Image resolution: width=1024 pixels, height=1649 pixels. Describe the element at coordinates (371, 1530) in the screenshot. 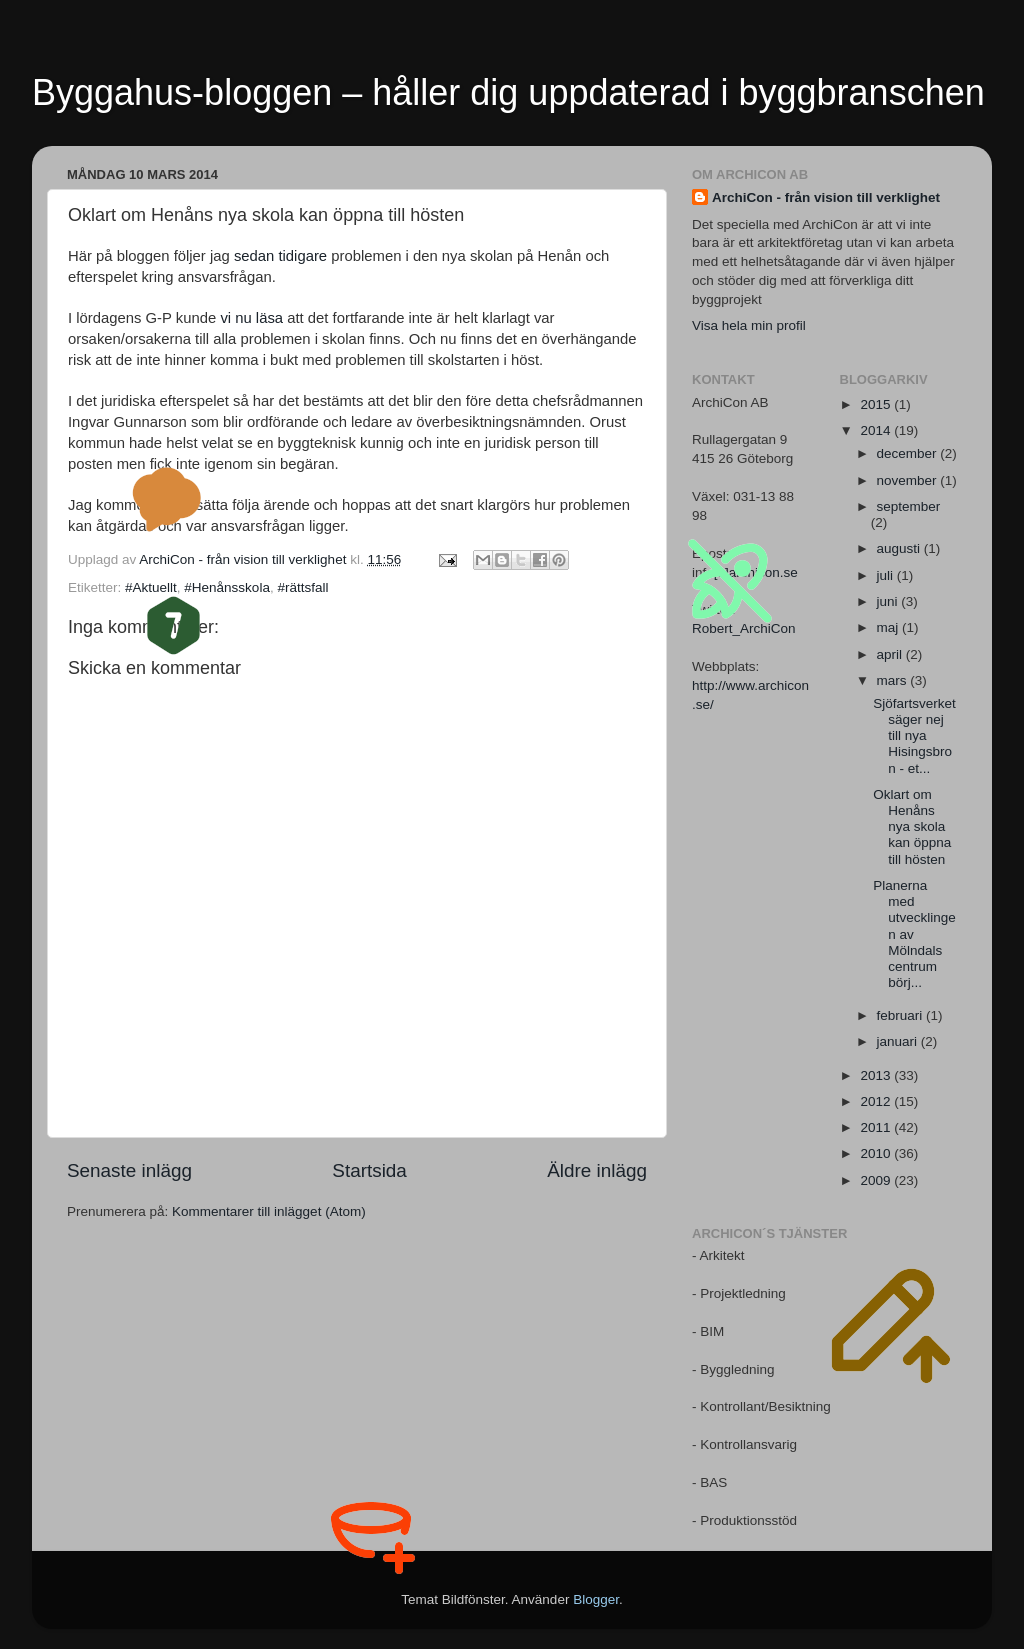

I see `add a new 3D hemisphere object` at that location.